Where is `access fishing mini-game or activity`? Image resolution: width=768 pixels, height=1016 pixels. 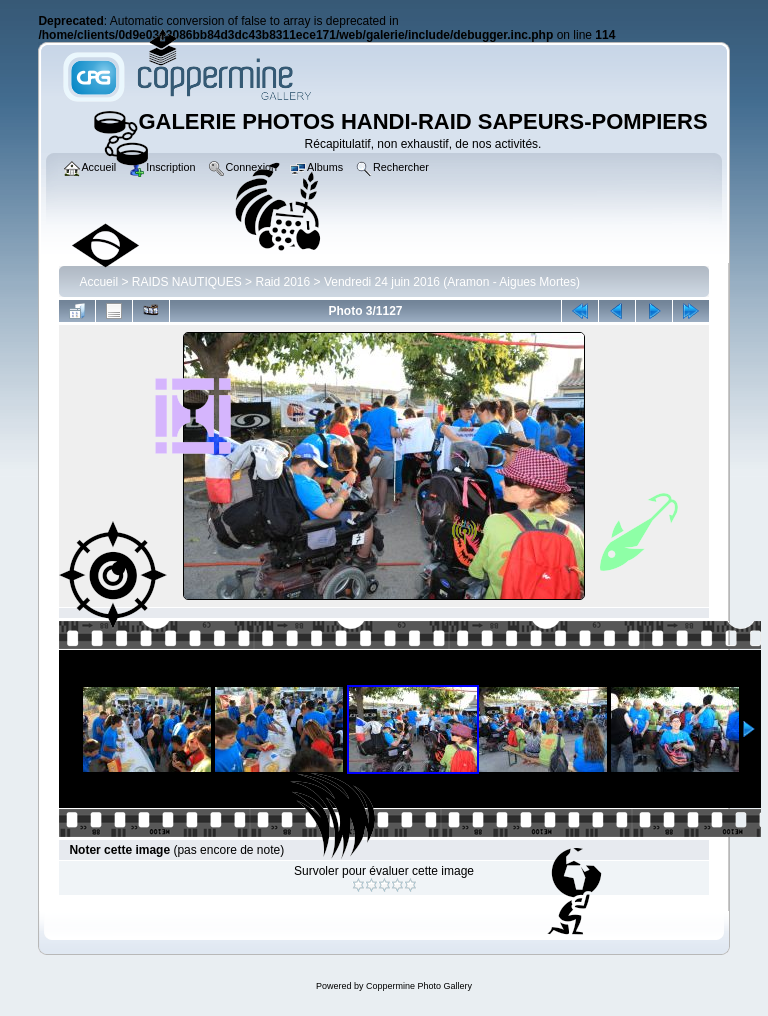 access fishing mini-game or activity is located at coordinates (639, 531).